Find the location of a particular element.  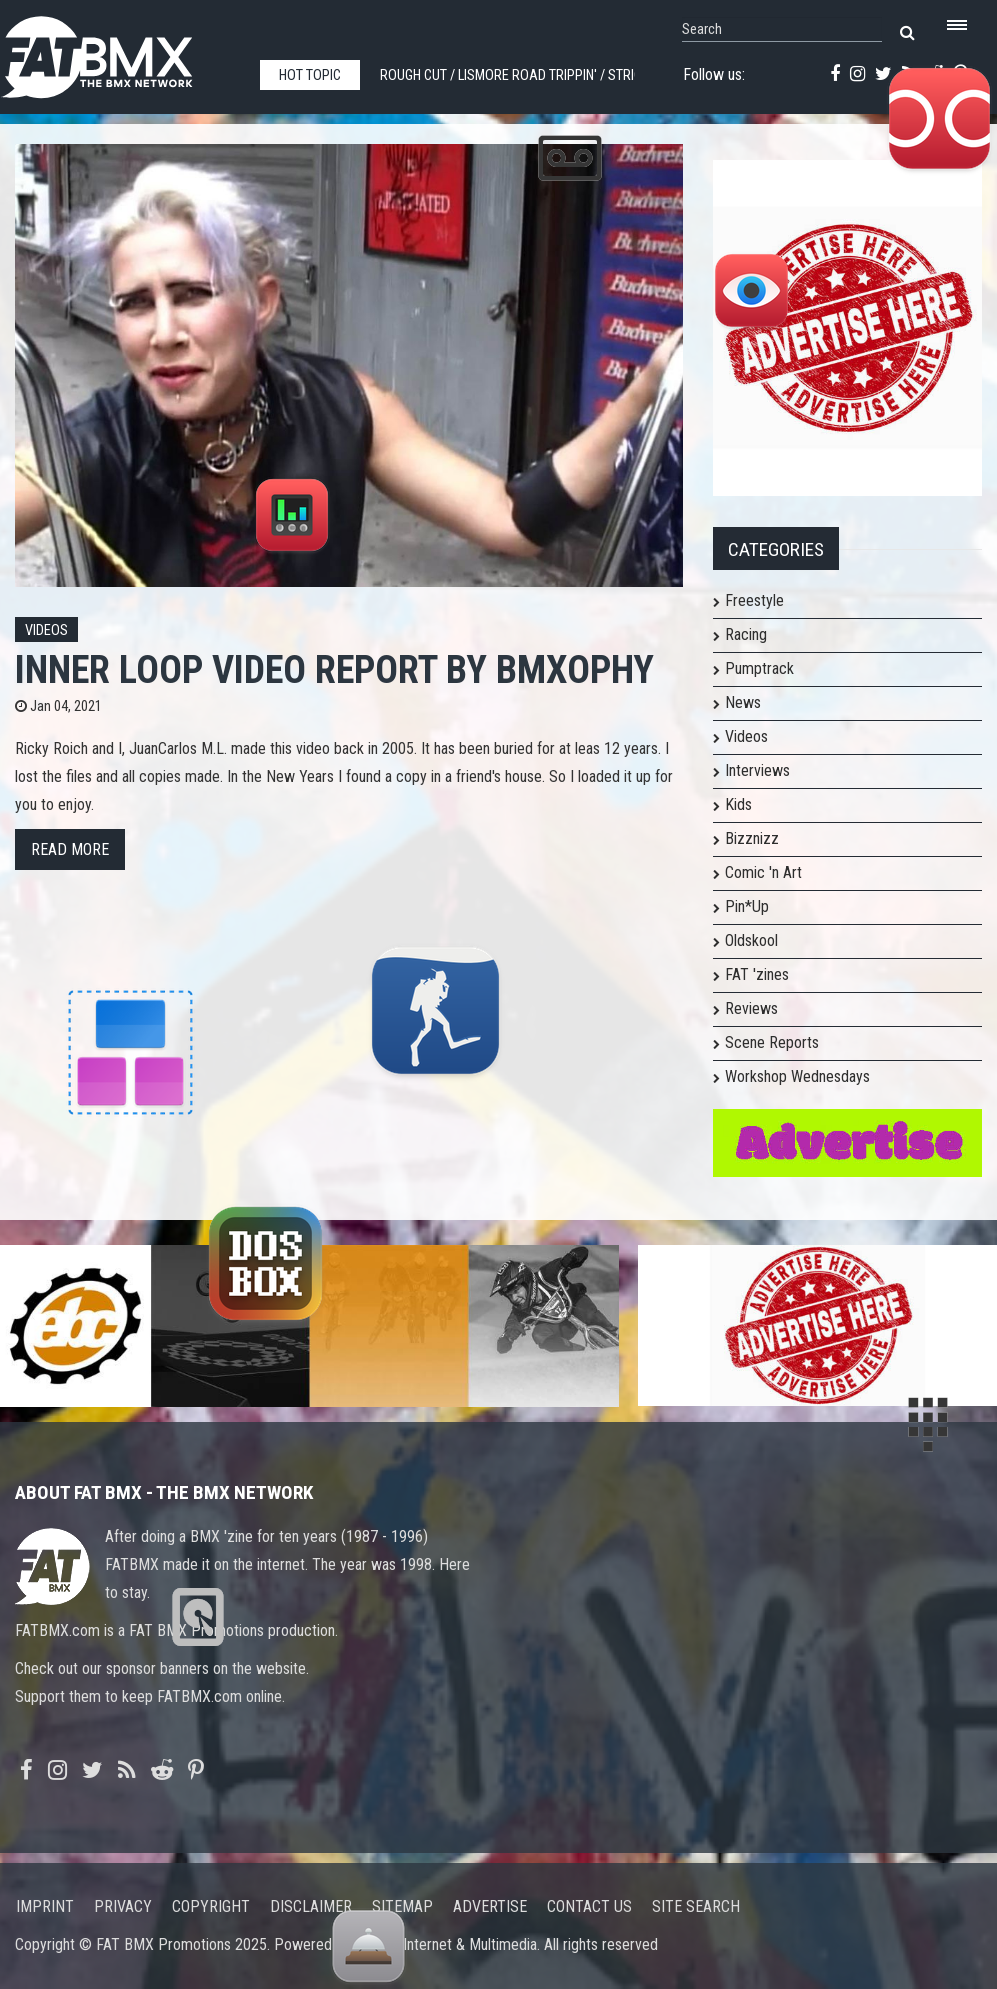

access zip drive or removable media is located at coordinates (198, 1617).